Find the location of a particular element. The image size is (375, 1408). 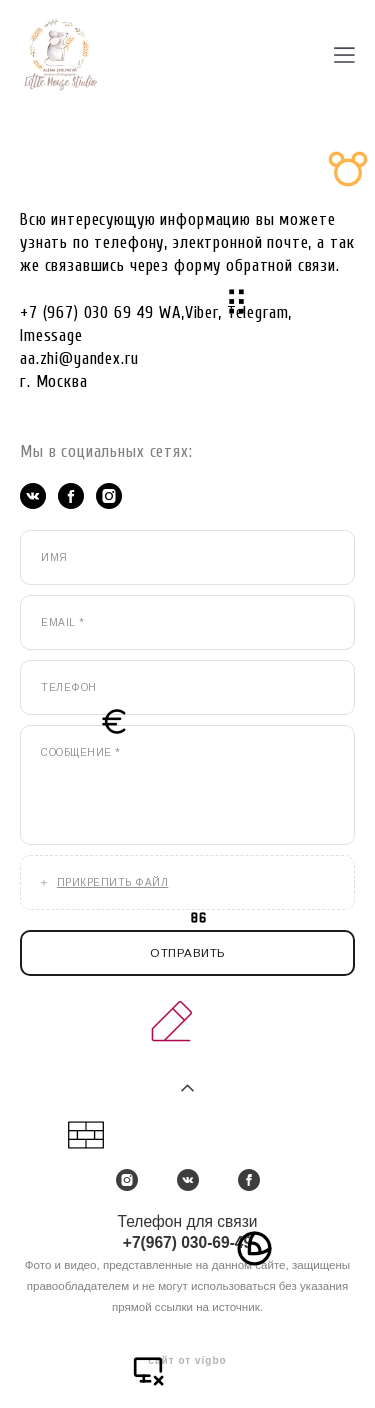

access disney-related content or apps is located at coordinates (348, 169).